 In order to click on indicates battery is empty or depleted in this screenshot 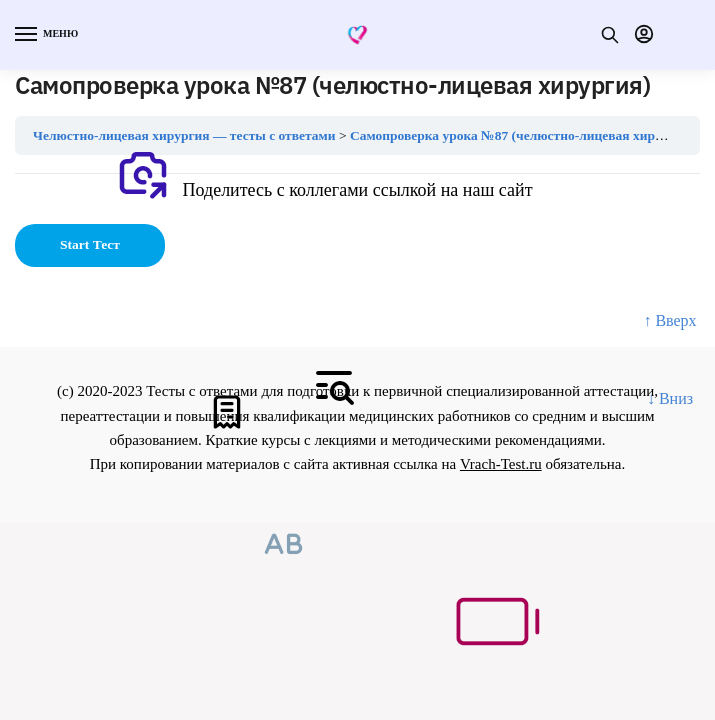, I will do `click(496, 621)`.